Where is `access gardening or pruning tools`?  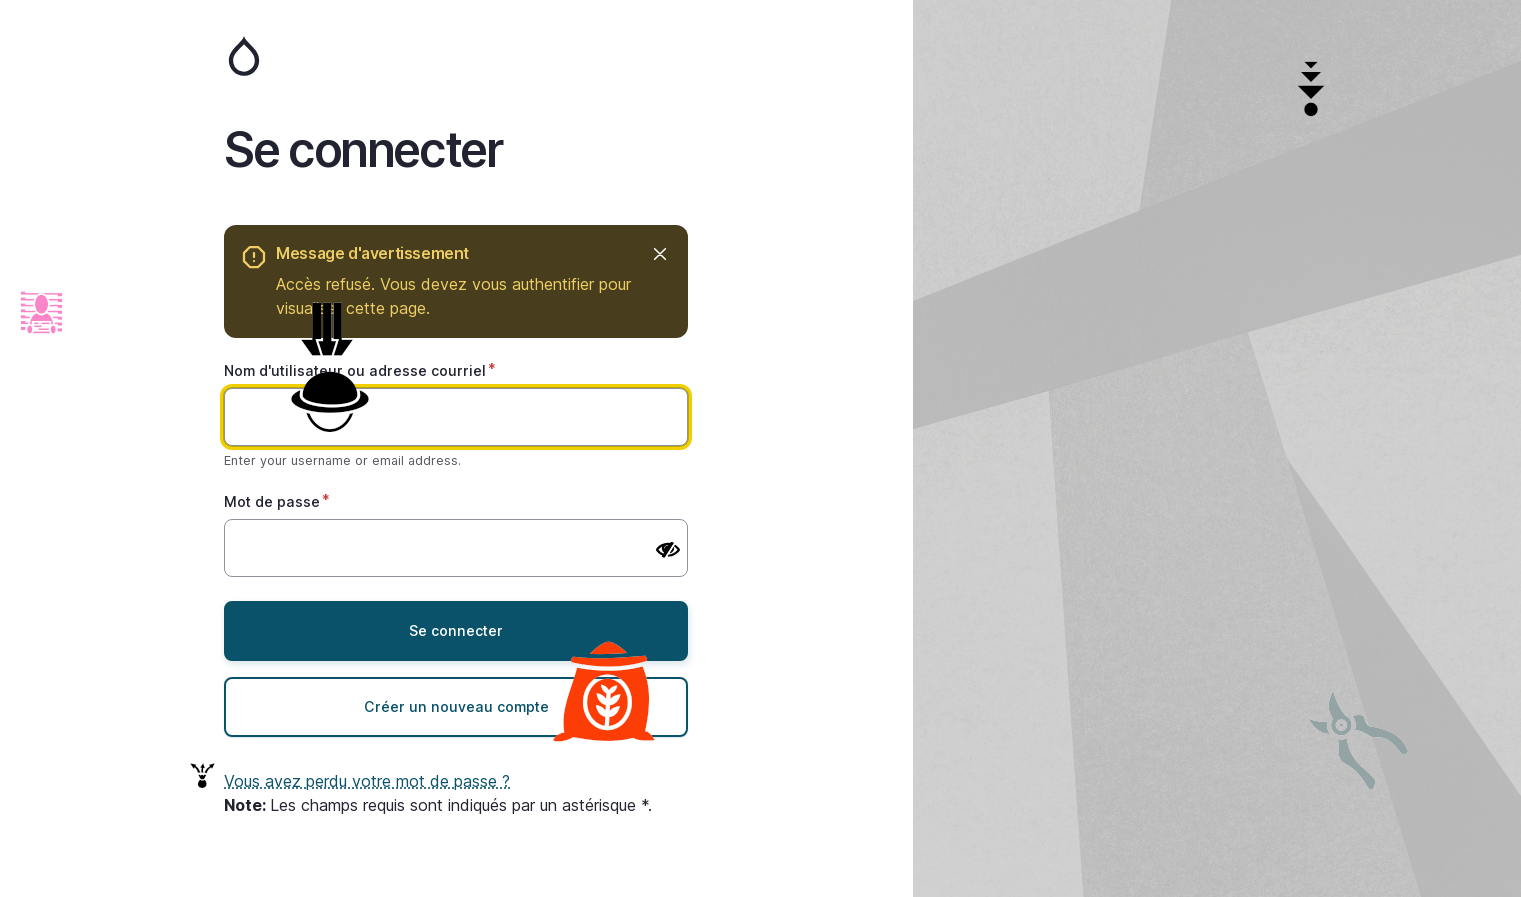 access gardening or pruning tools is located at coordinates (1358, 740).